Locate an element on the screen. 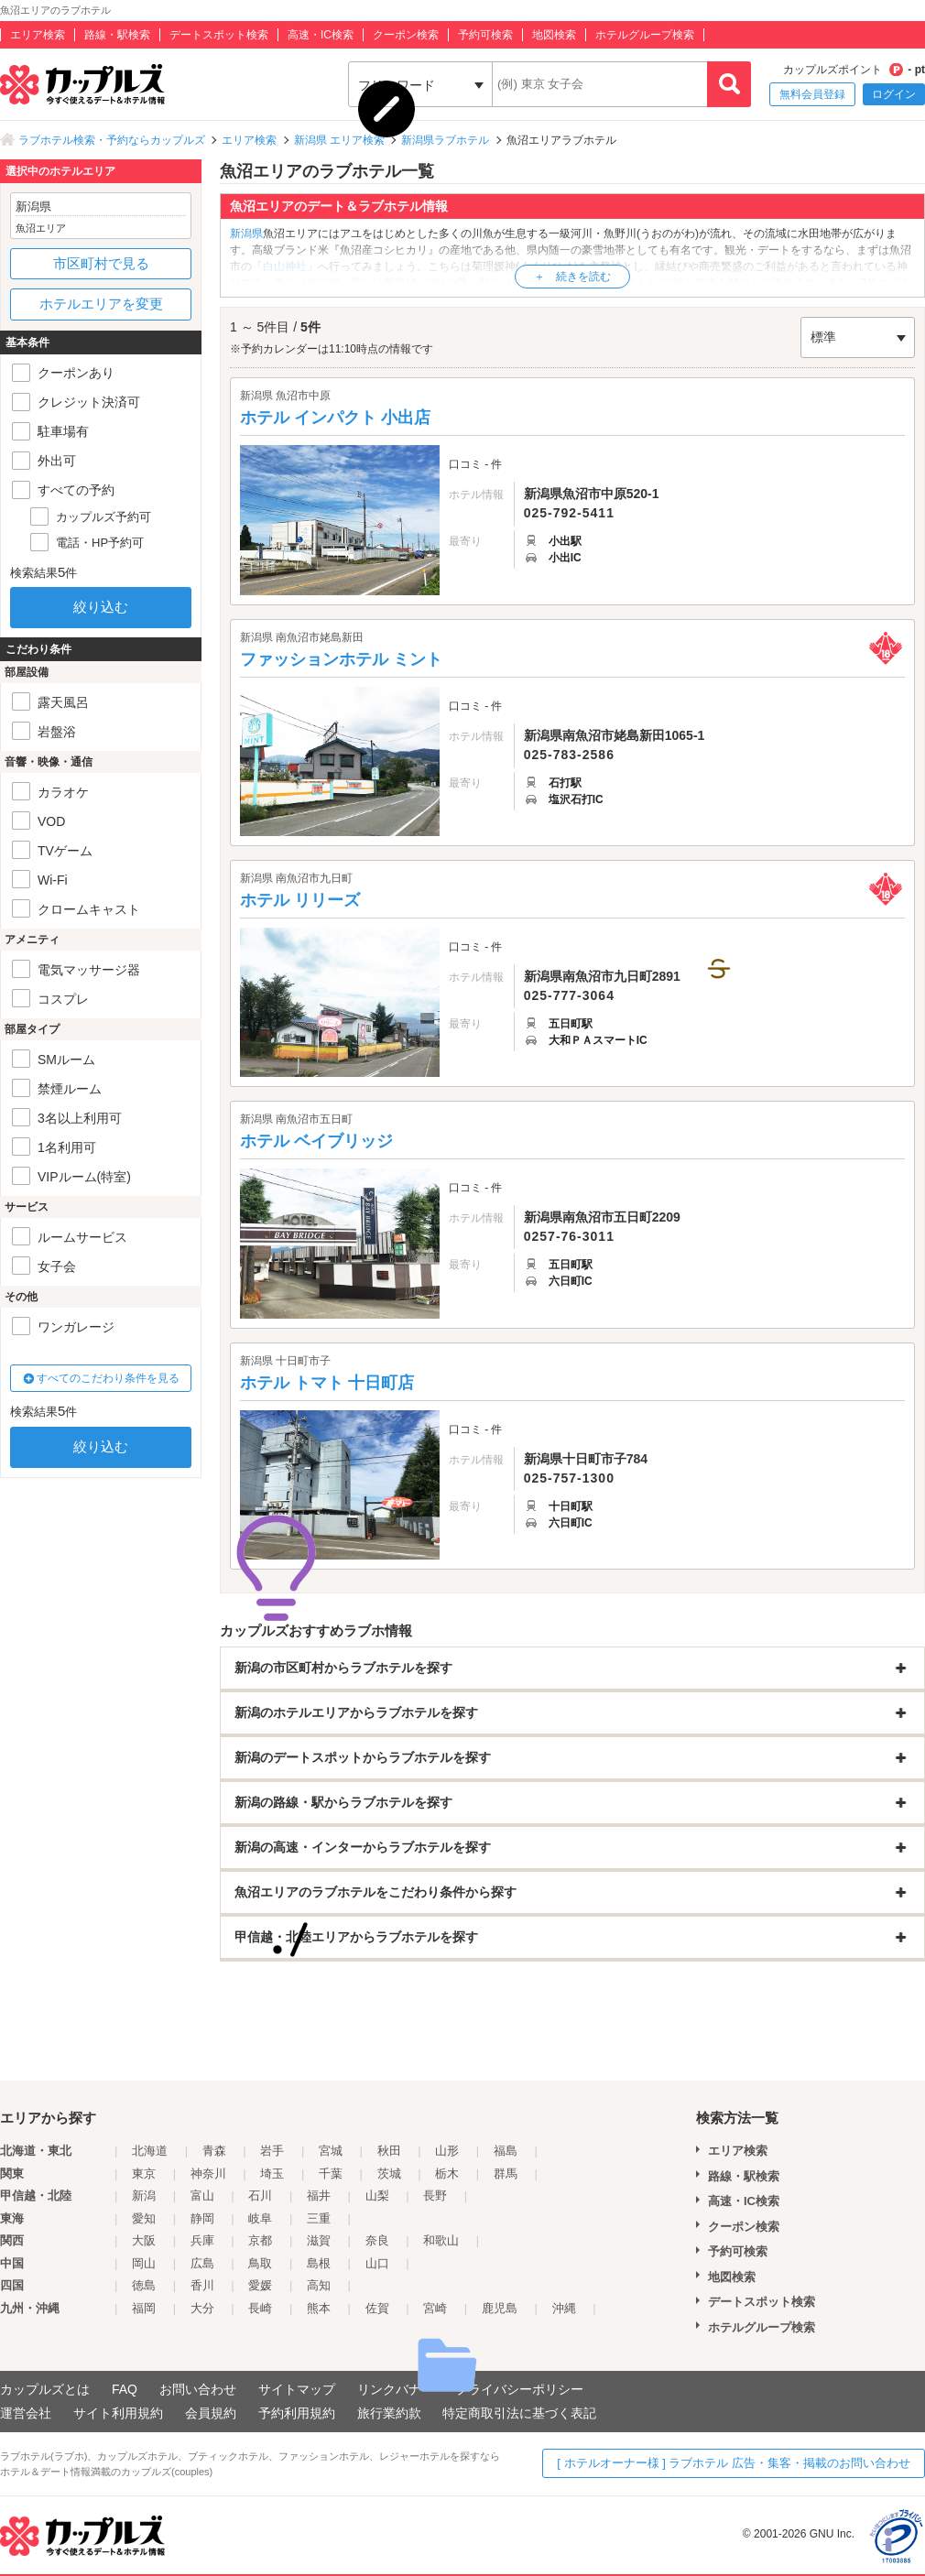 The image size is (925, 2576). indicates a relative file path reference is located at coordinates (290, 1940).